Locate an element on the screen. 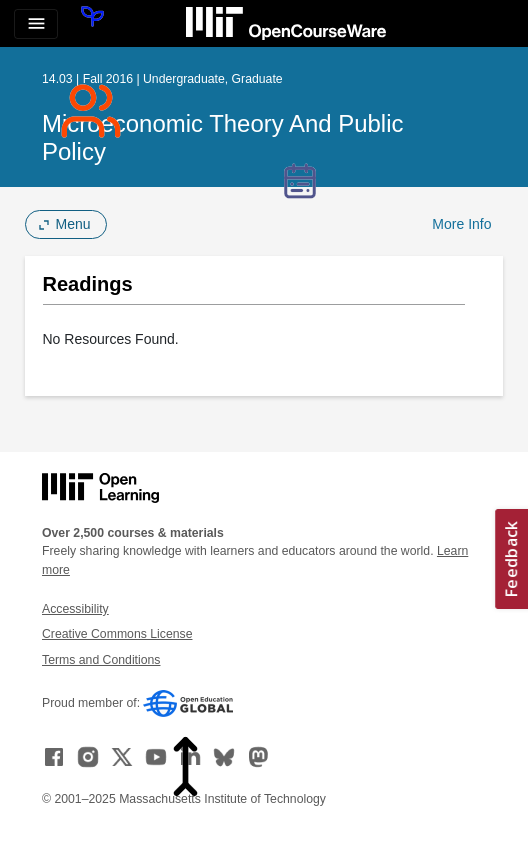 The width and height of the screenshot is (528, 844). view plant care or gardening features is located at coordinates (92, 16).